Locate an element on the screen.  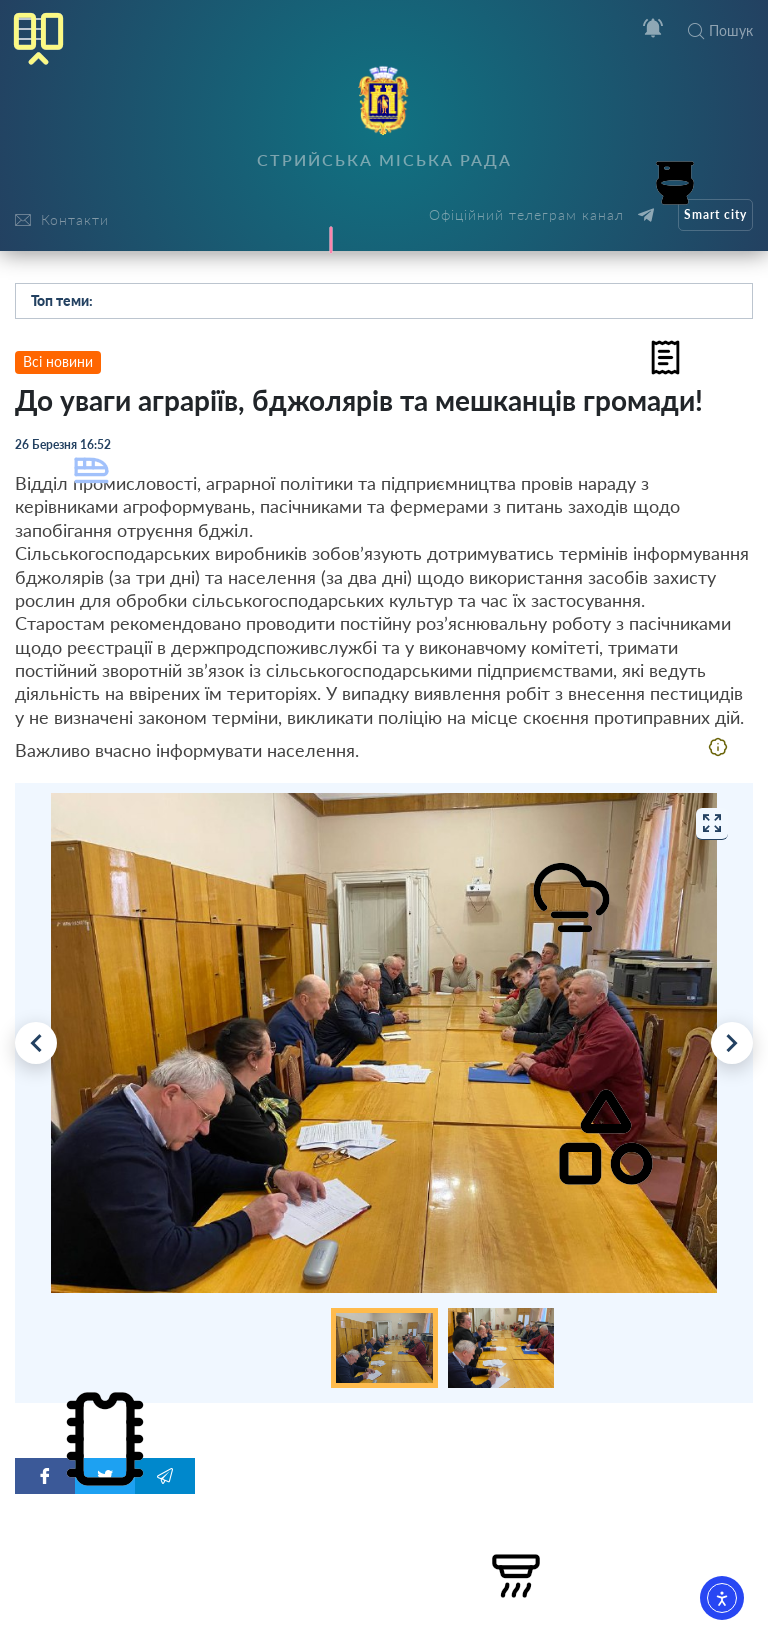
view train schedules or railway options is located at coordinates (91, 469).